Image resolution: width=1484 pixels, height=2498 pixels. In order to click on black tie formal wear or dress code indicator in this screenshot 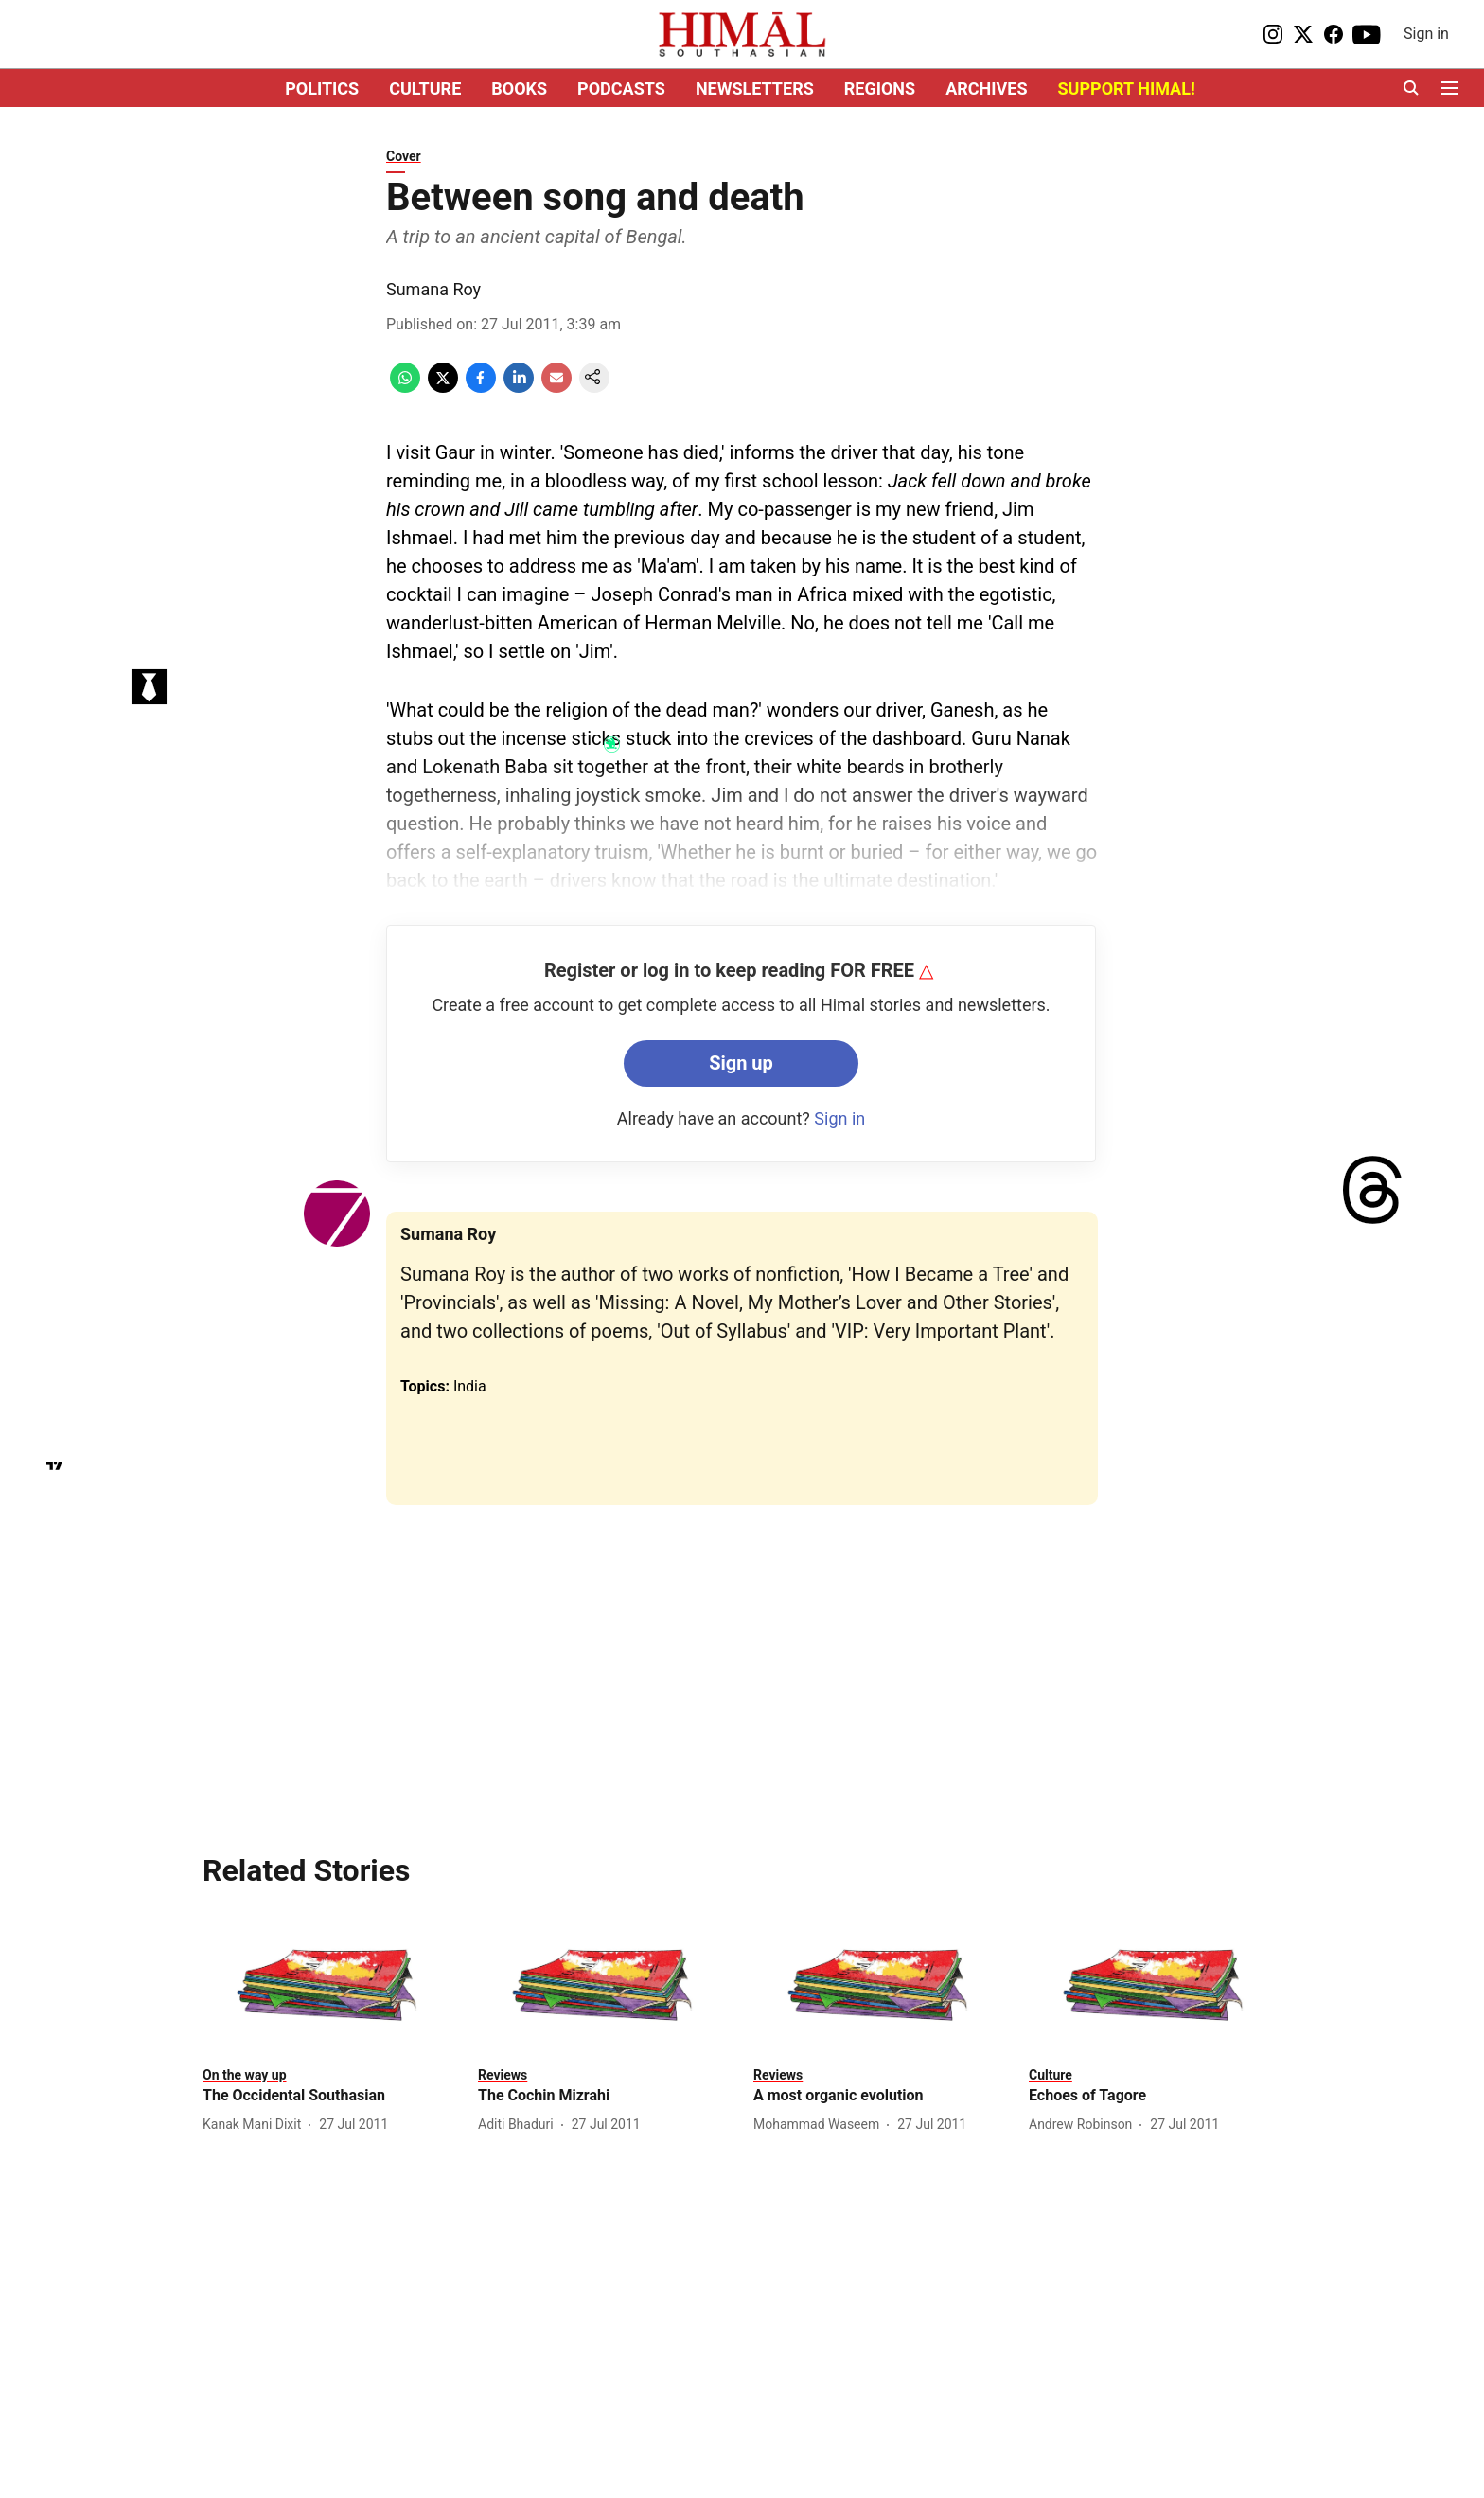, I will do `click(149, 686)`.